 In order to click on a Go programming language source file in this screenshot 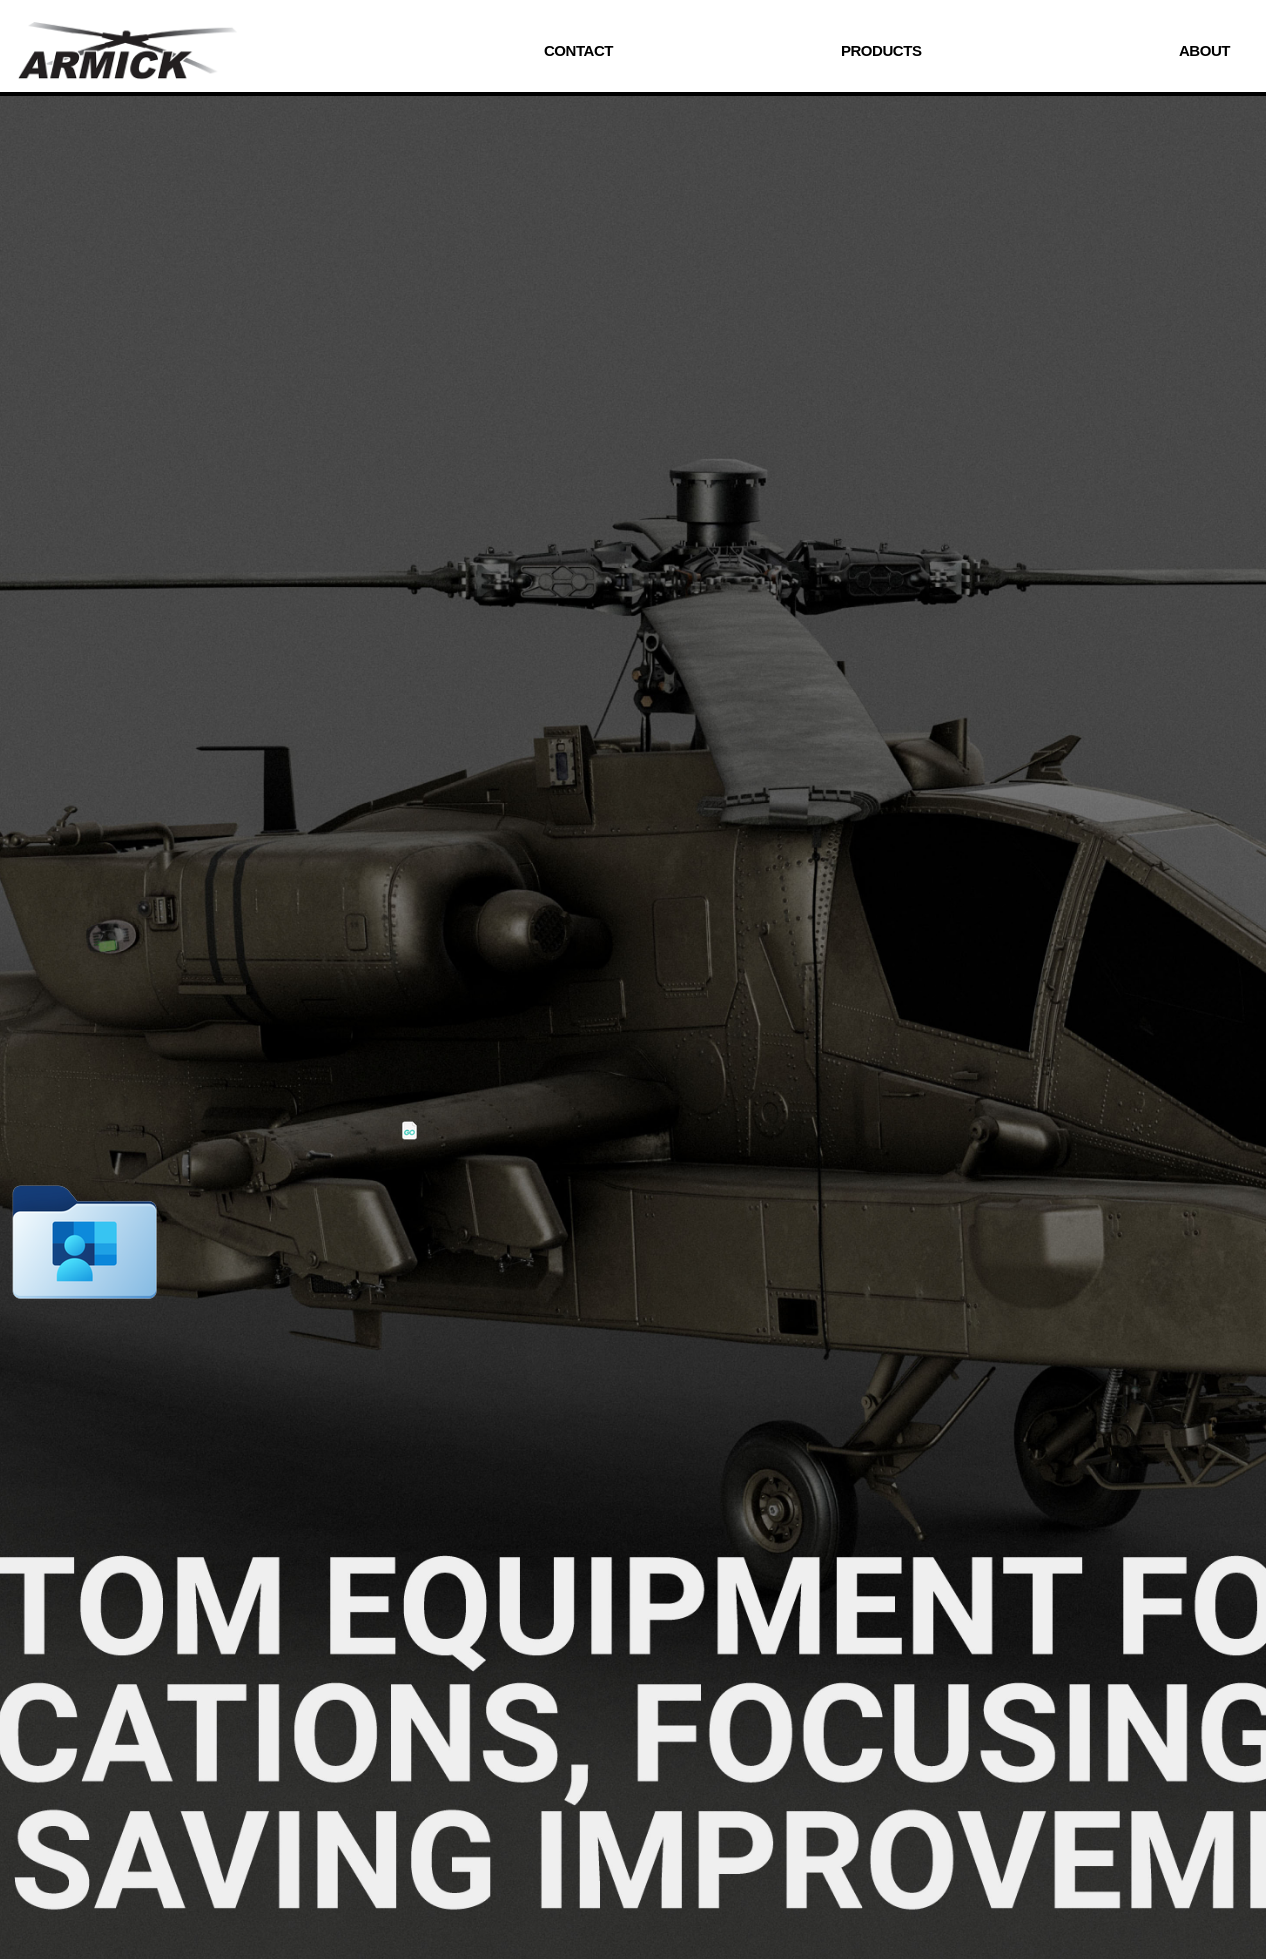, I will do `click(409, 1130)`.